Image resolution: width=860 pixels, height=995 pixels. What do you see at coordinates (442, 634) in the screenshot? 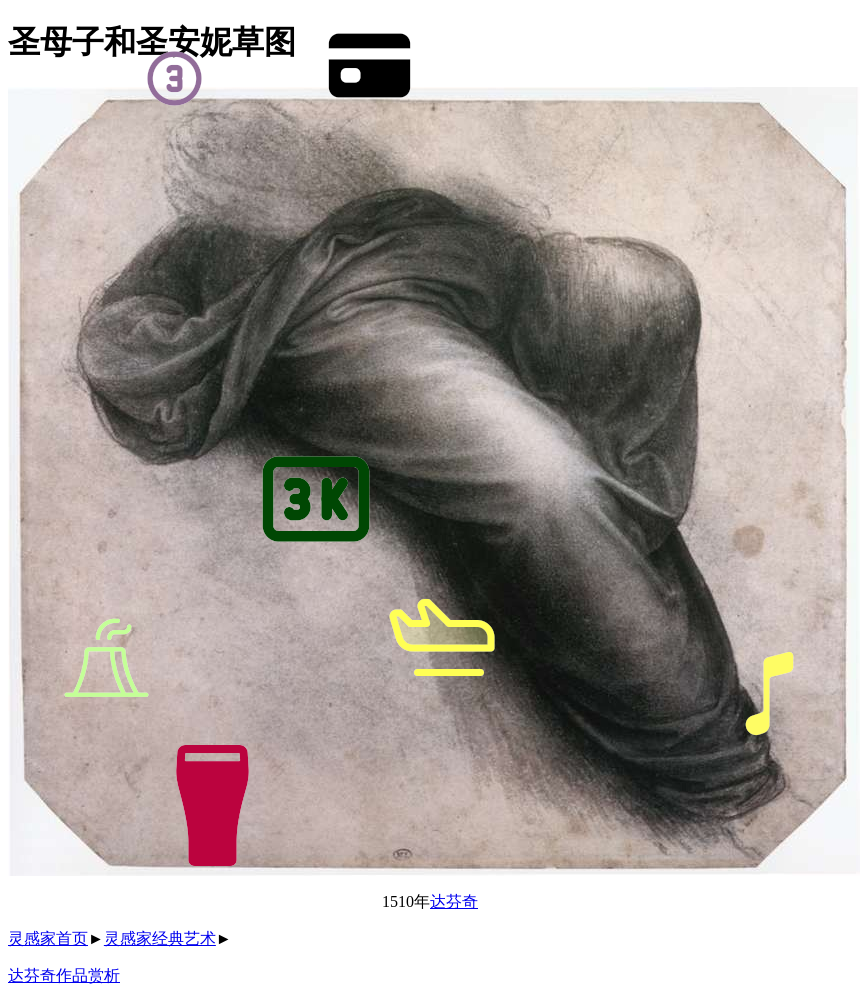
I see `indicates flight mode is active` at bounding box center [442, 634].